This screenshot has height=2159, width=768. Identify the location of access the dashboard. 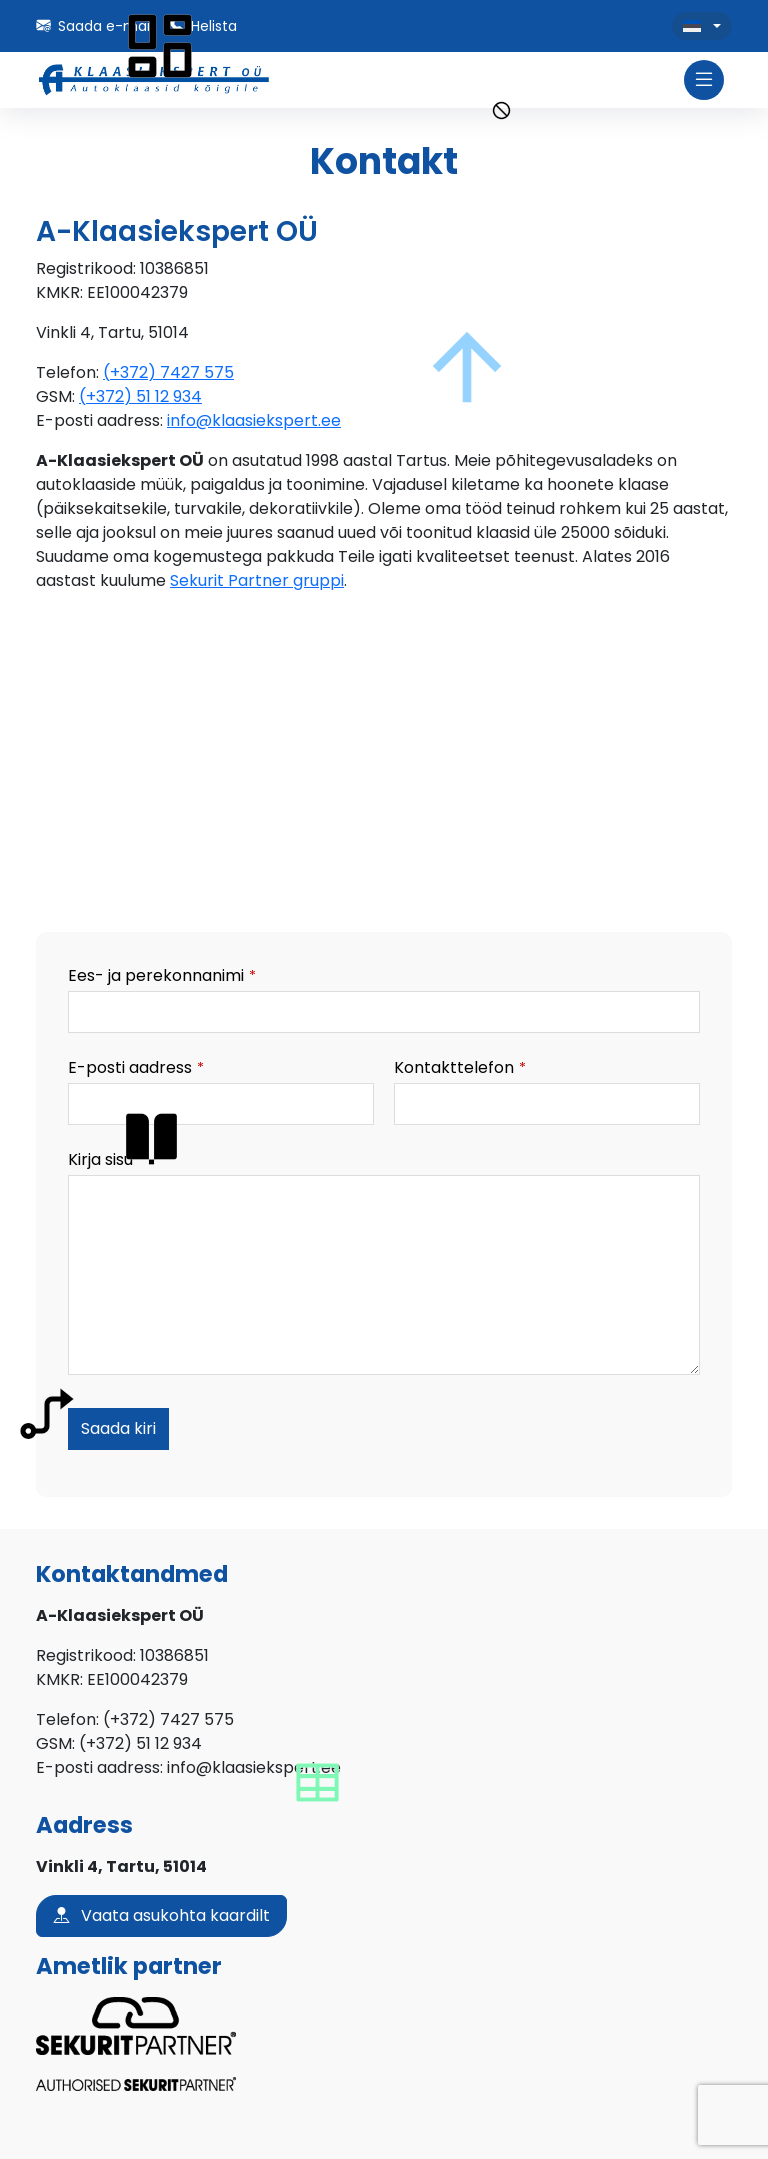
(160, 46).